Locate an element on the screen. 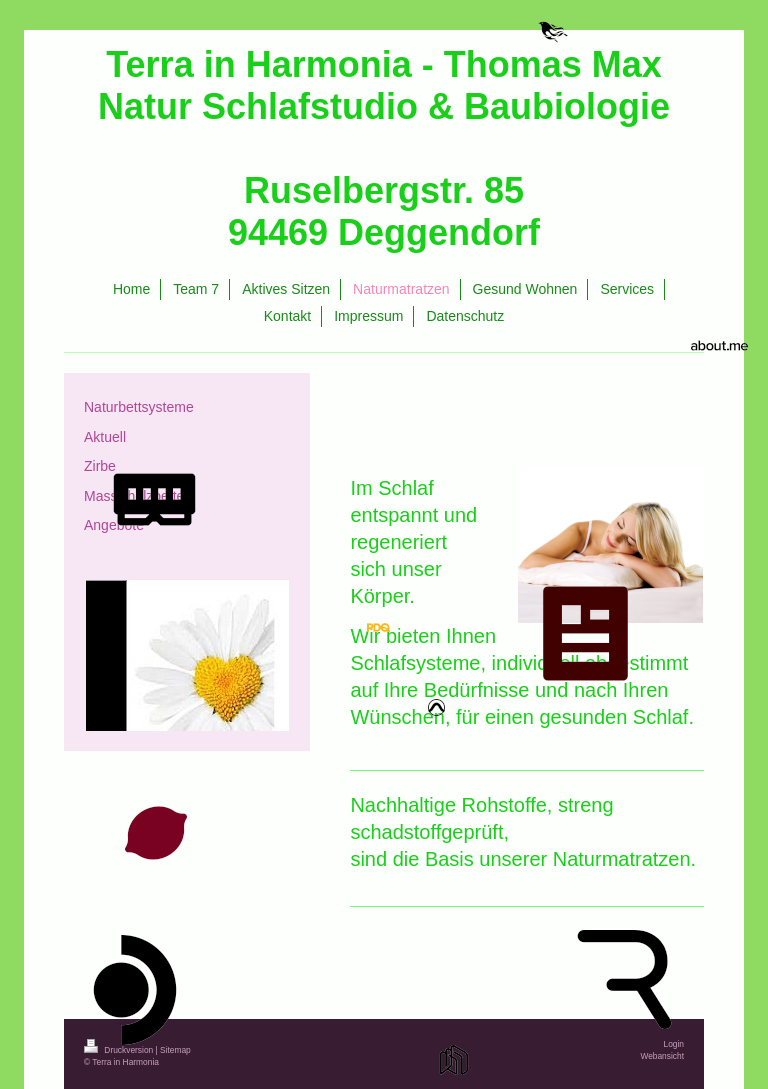  rive animation platform logo is located at coordinates (624, 979).